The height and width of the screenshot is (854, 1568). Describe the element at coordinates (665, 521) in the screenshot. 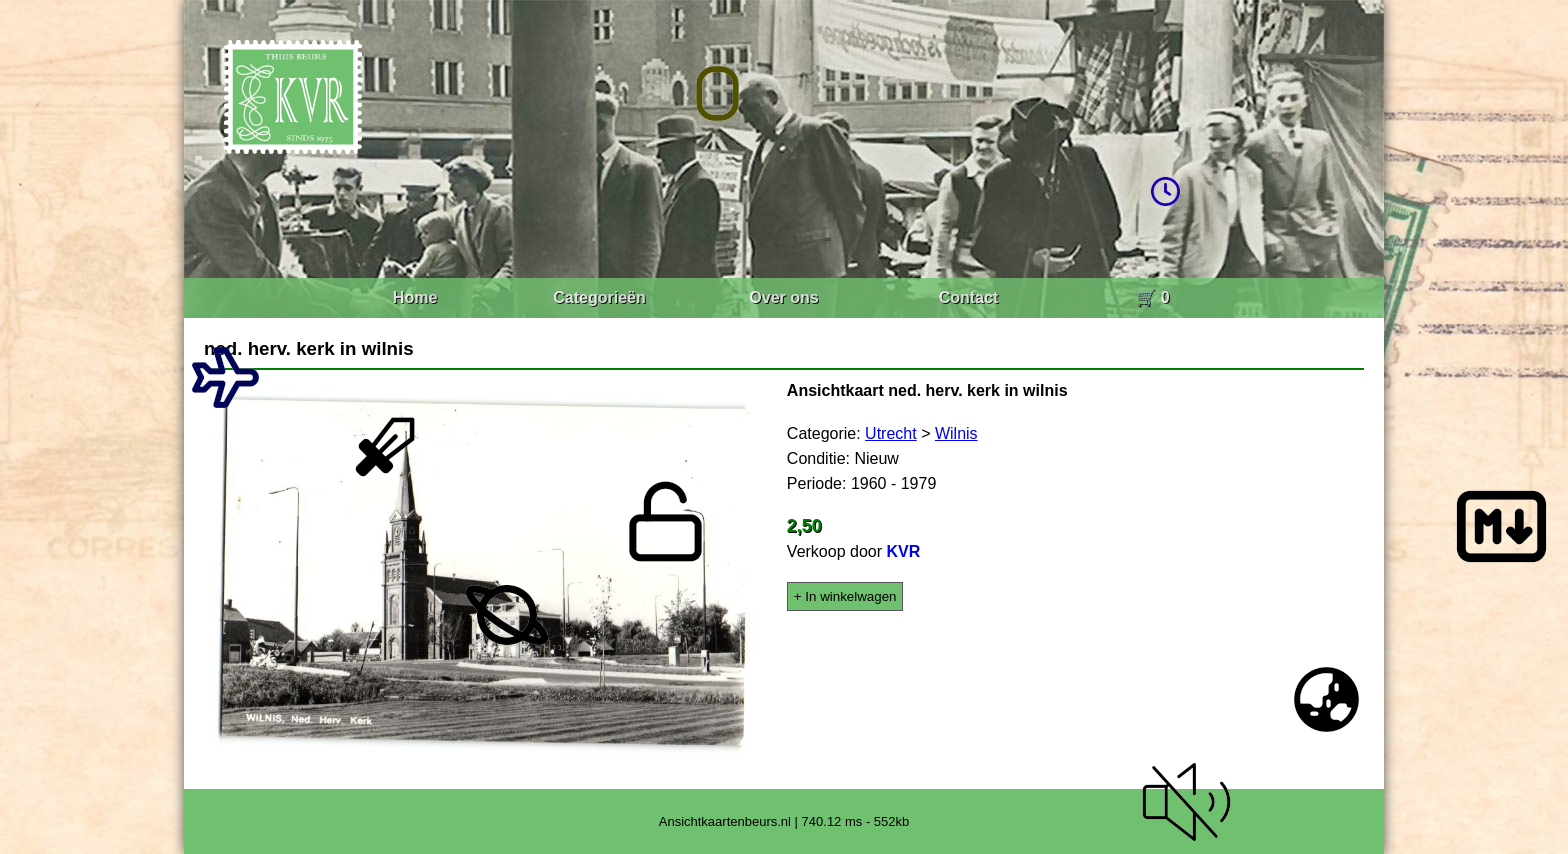

I see `unlock a secured item or feature` at that location.